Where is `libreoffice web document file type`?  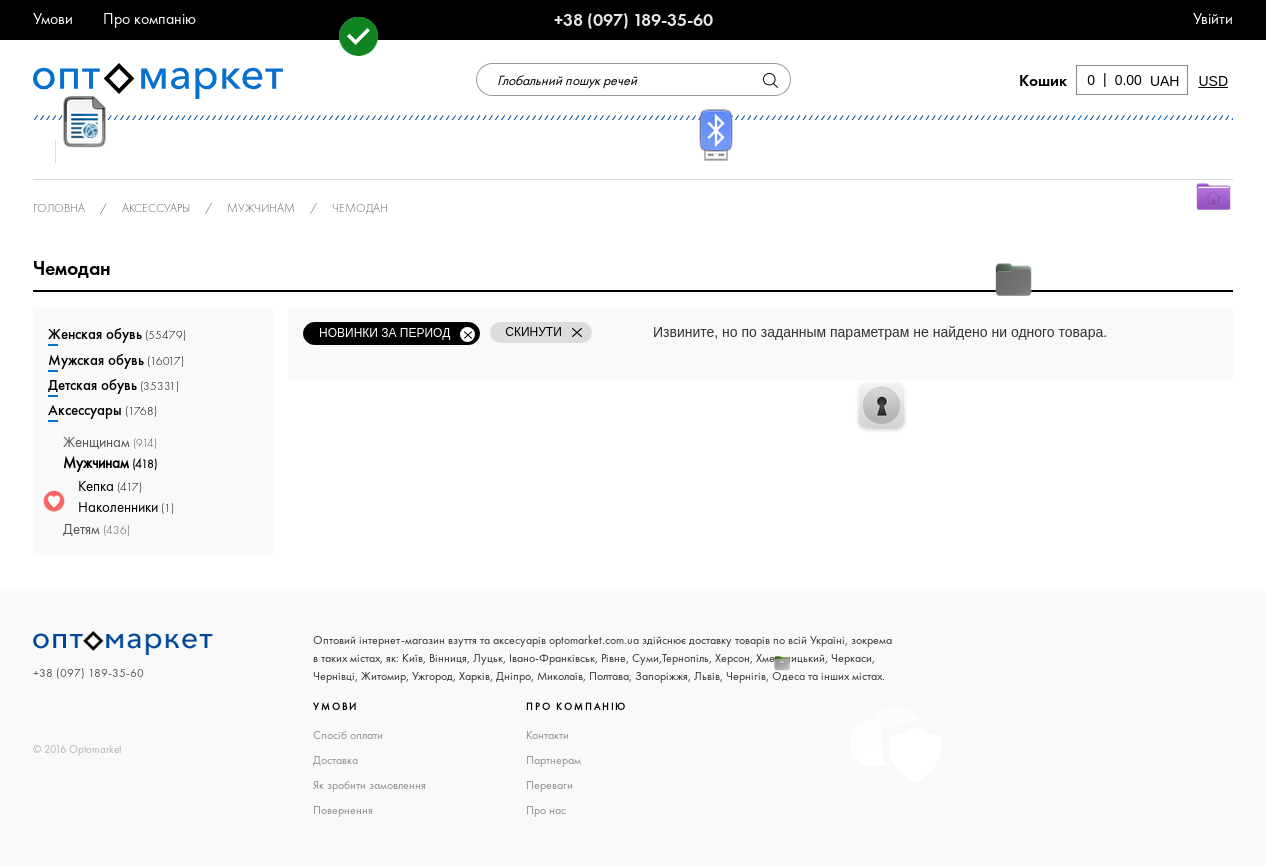 libreoffice web document file type is located at coordinates (84, 121).